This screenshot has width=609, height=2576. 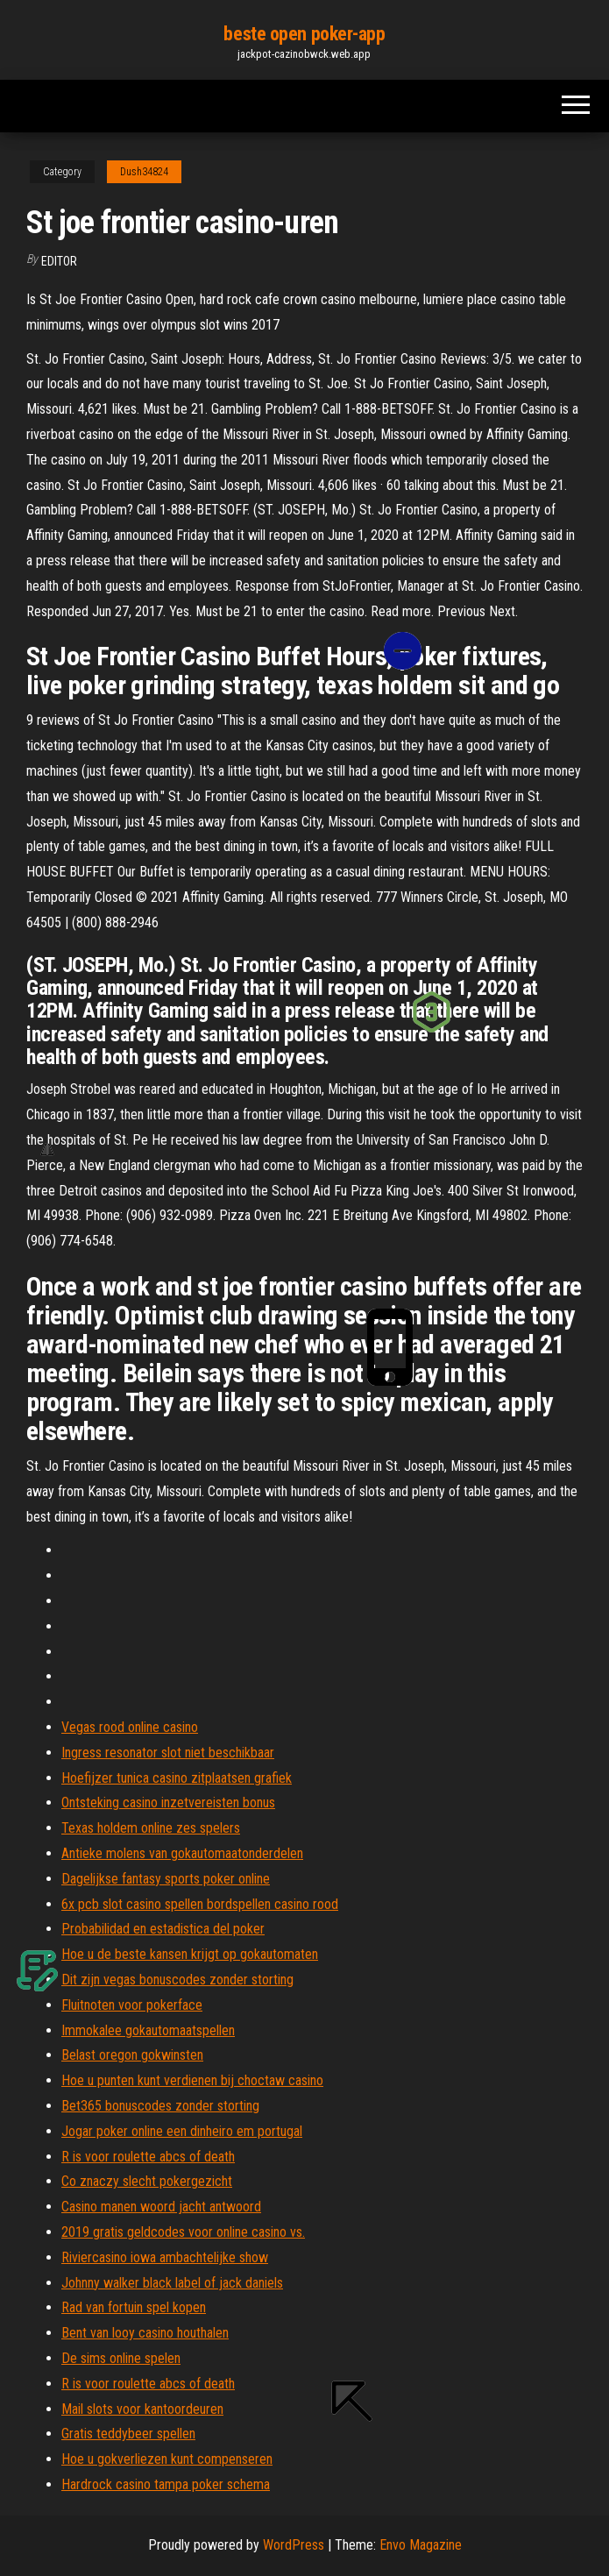 What do you see at coordinates (47, 1150) in the screenshot?
I see `flip image horizontally` at bounding box center [47, 1150].